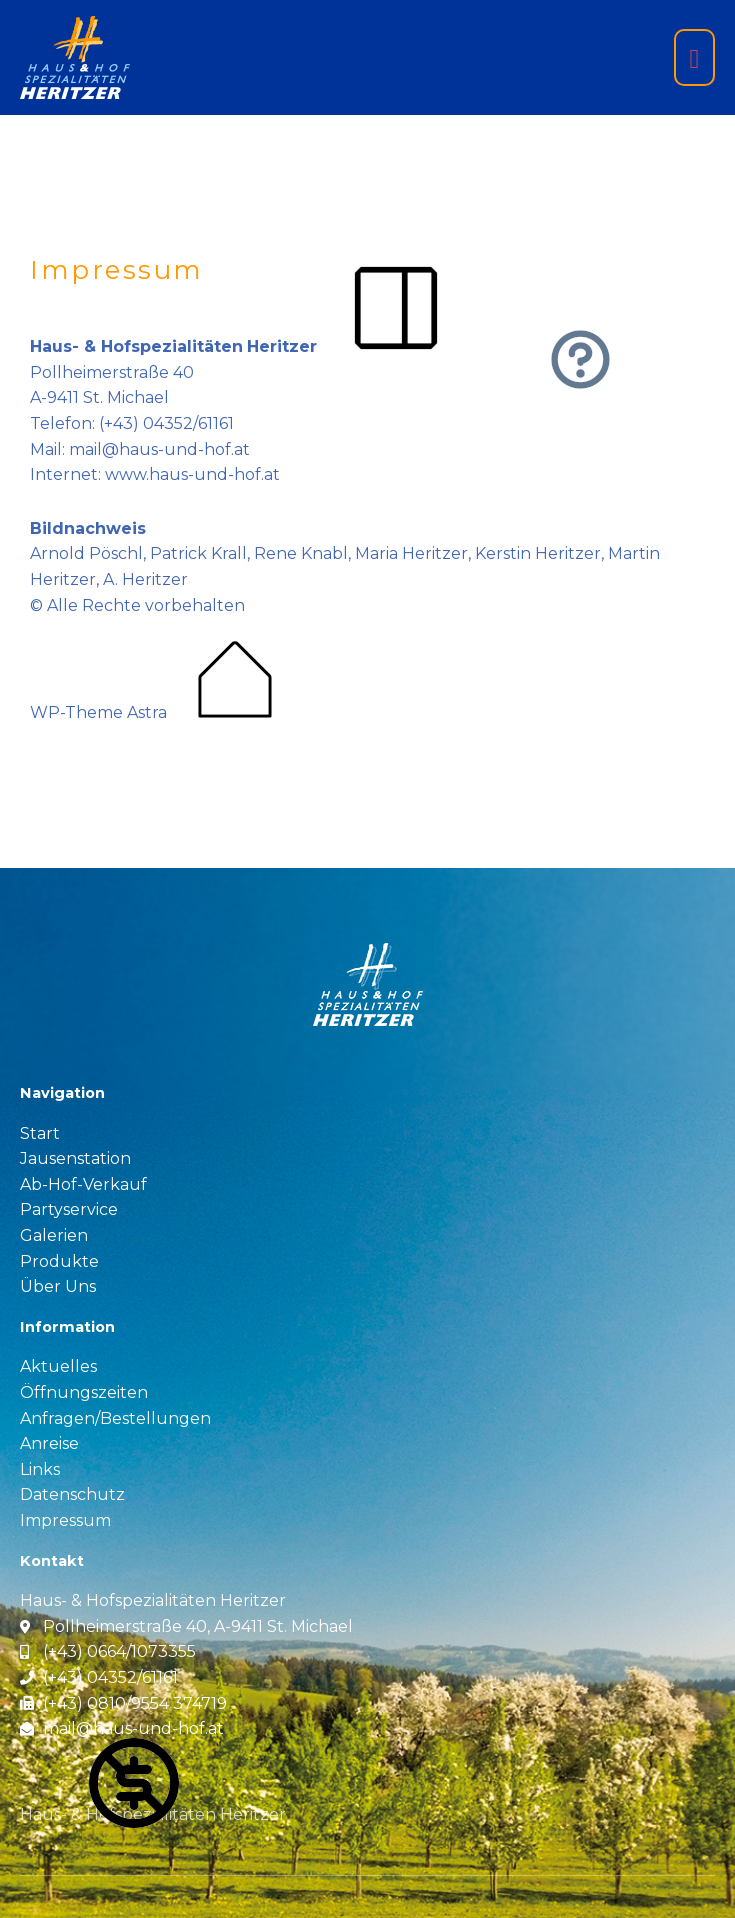 This screenshot has width=735, height=1918. I want to click on navigate to home screen, so click(235, 681).